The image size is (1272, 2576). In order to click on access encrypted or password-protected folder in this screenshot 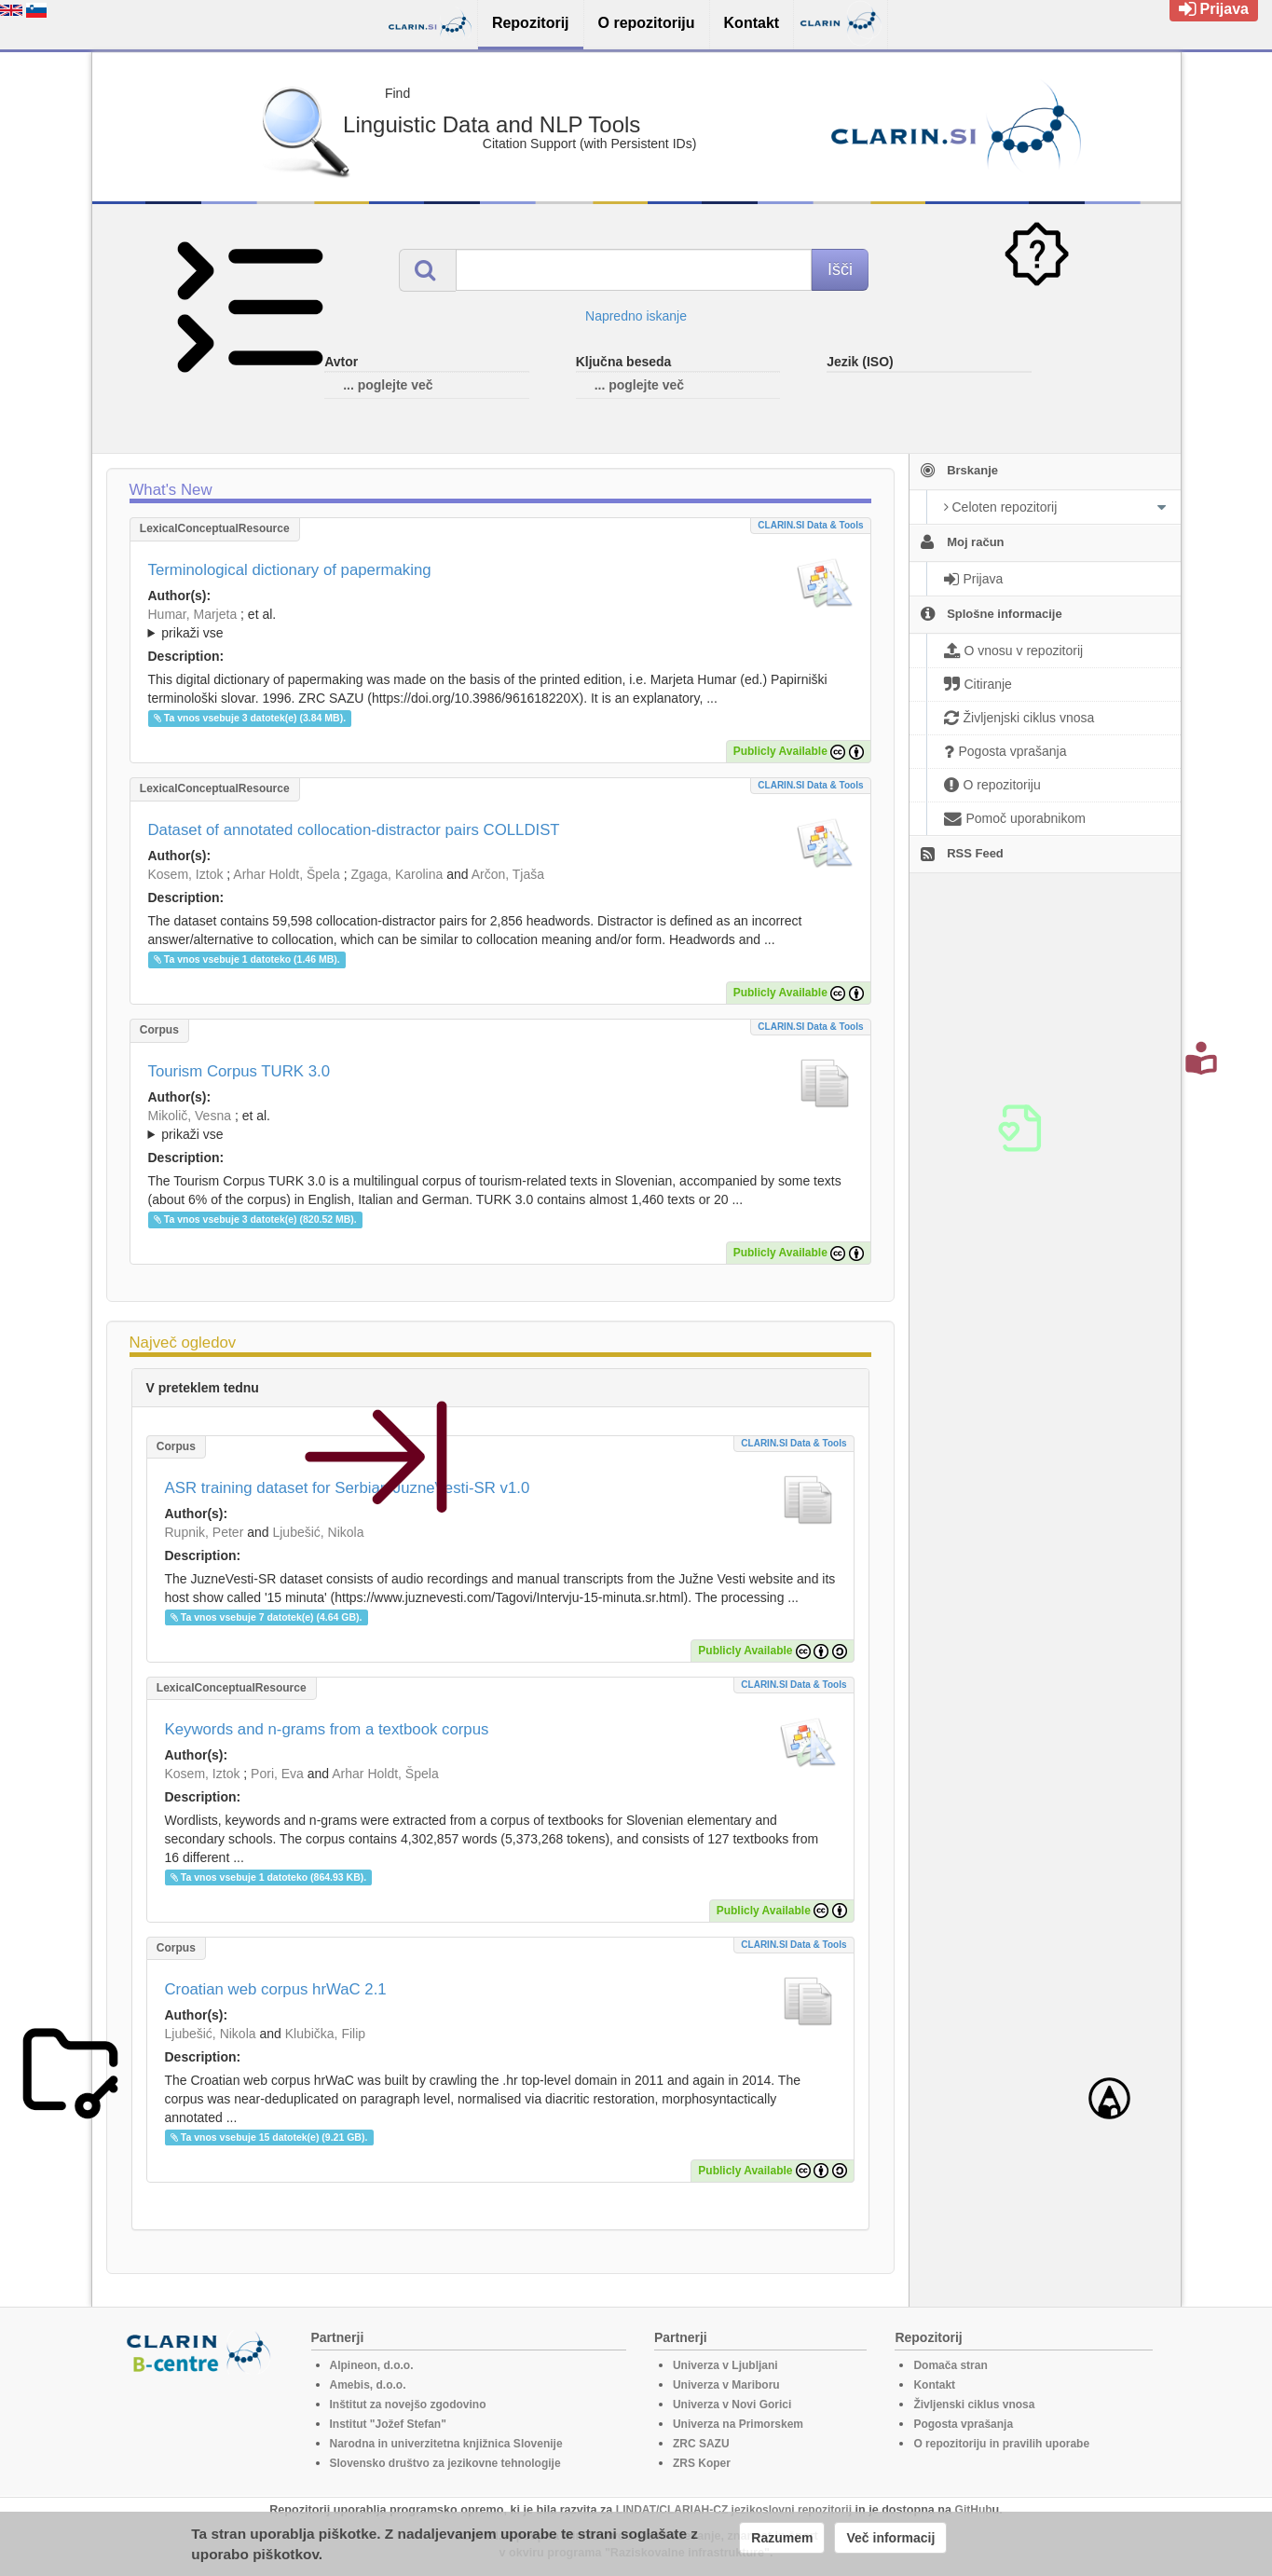, I will do `click(70, 2071)`.